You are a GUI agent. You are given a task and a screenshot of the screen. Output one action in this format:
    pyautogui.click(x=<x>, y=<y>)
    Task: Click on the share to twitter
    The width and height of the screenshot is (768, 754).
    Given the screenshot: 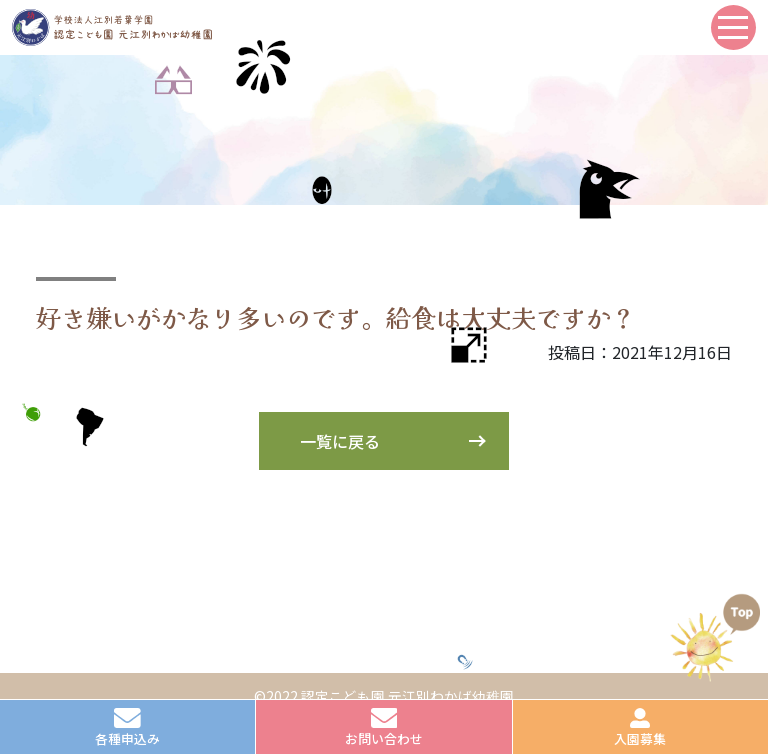 What is the action you would take?
    pyautogui.click(x=609, y=188)
    